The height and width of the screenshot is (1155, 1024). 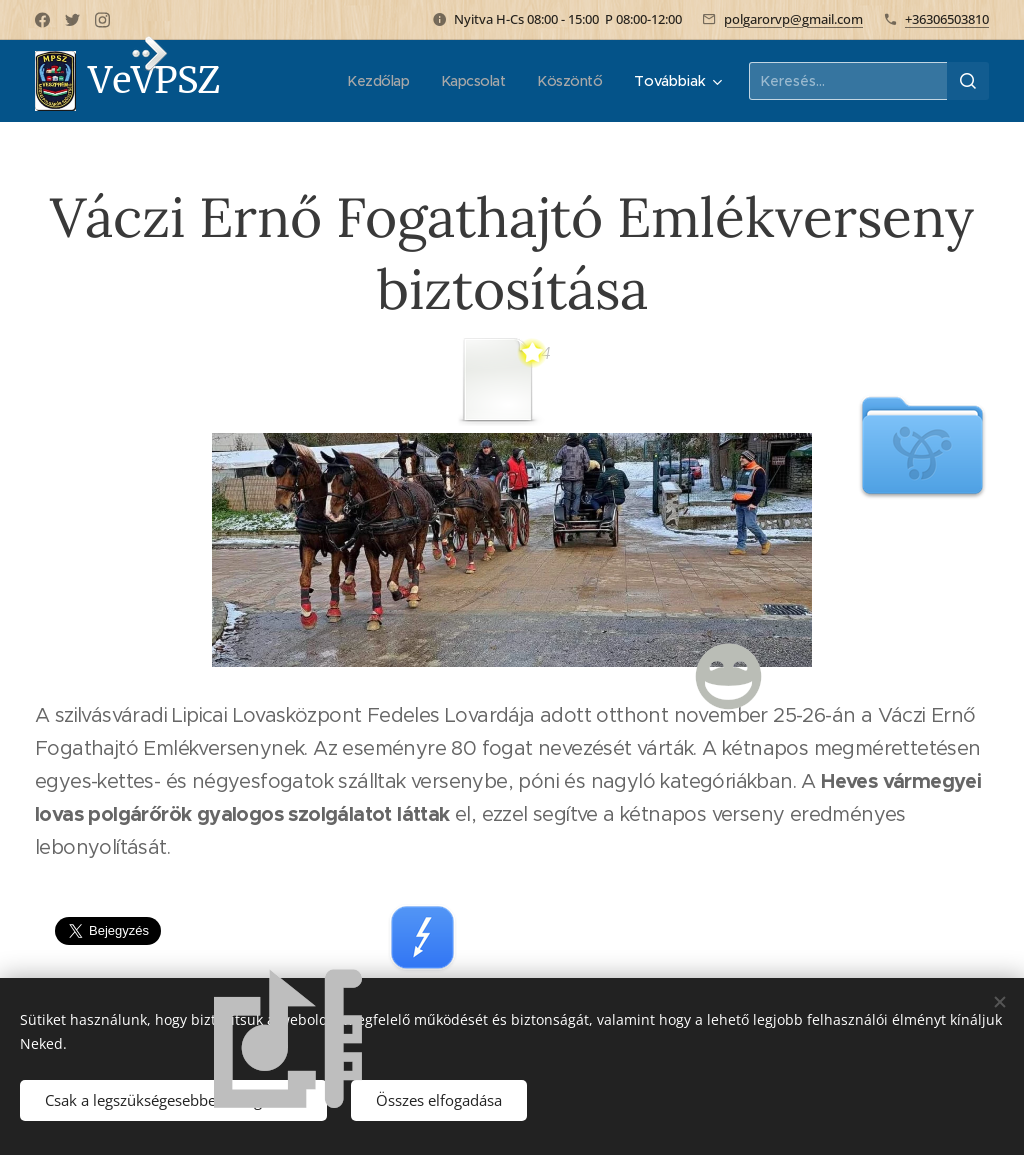 What do you see at coordinates (922, 445) in the screenshot?
I see `open your communication files folder` at bounding box center [922, 445].